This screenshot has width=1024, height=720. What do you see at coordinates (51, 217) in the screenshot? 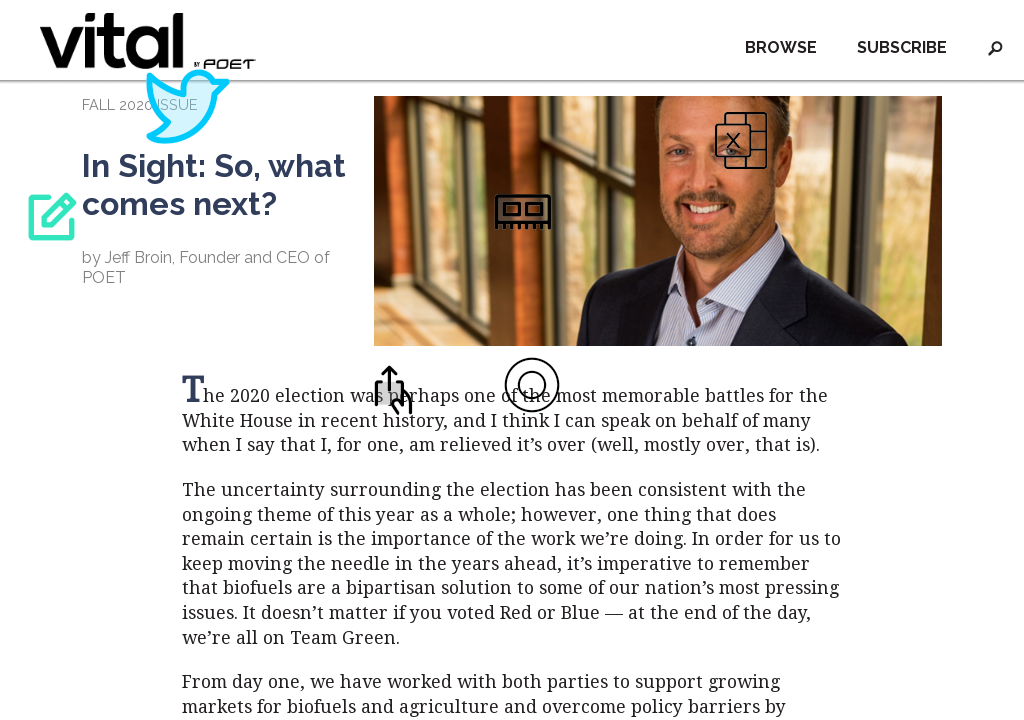
I see `create or edit a note` at bounding box center [51, 217].